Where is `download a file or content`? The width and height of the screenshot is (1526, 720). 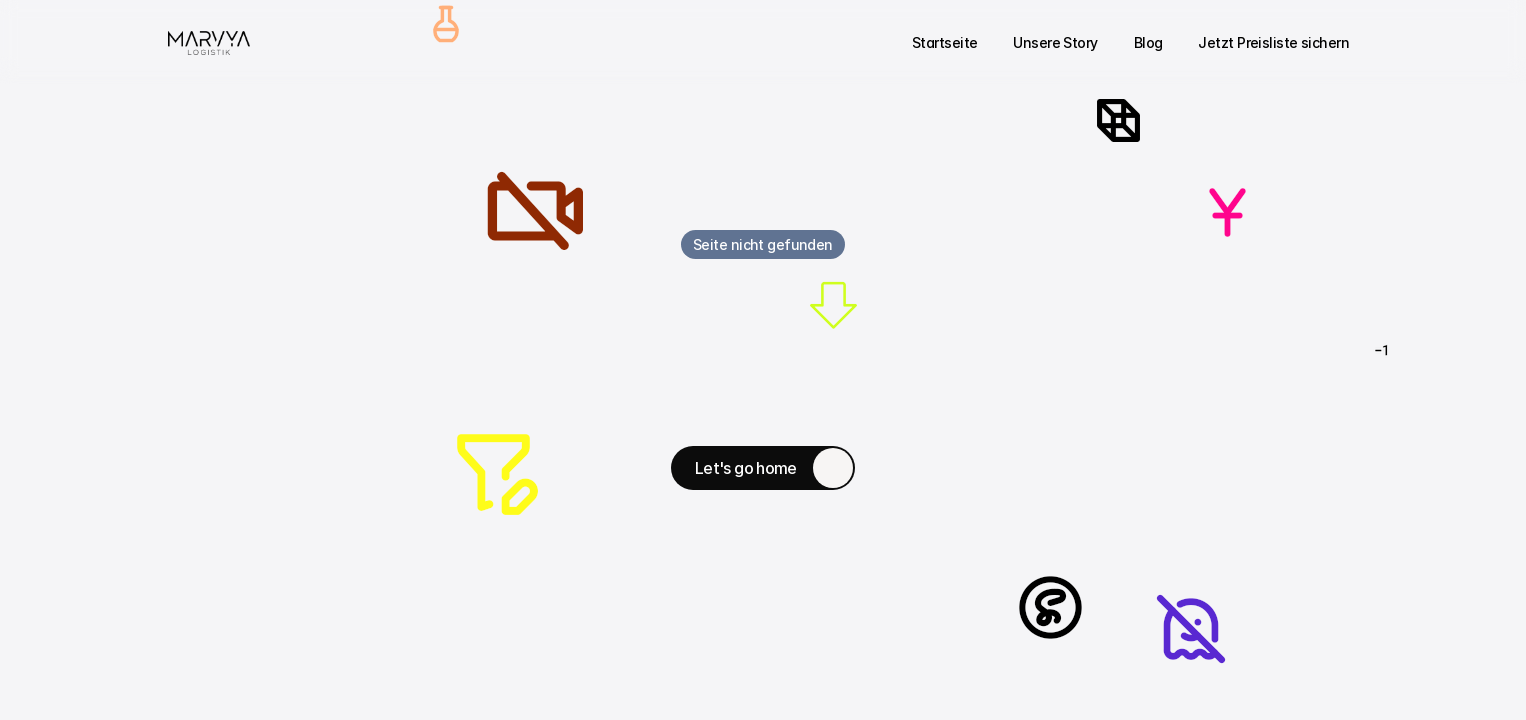 download a file or content is located at coordinates (833, 303).